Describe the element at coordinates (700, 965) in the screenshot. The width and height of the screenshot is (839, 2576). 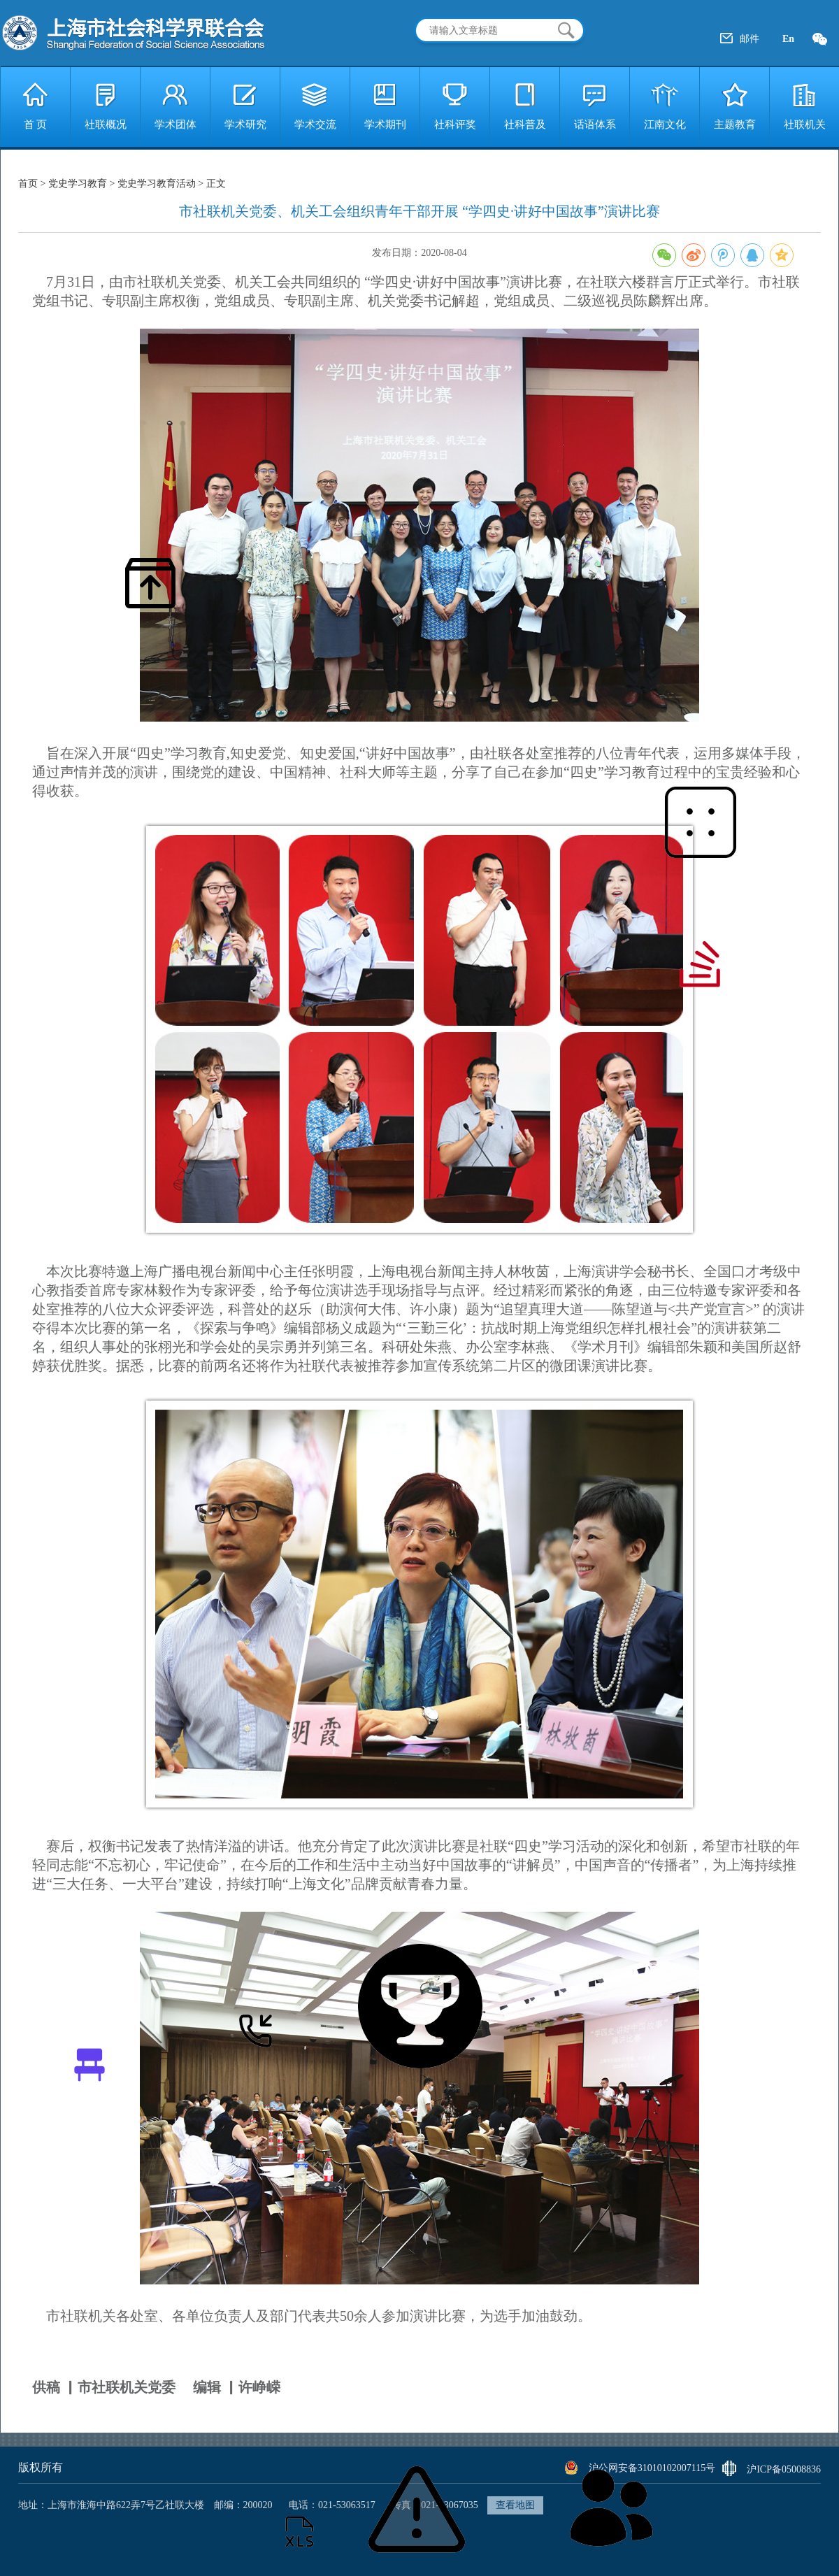
I see `visit stack overflow for programming help` at that location.